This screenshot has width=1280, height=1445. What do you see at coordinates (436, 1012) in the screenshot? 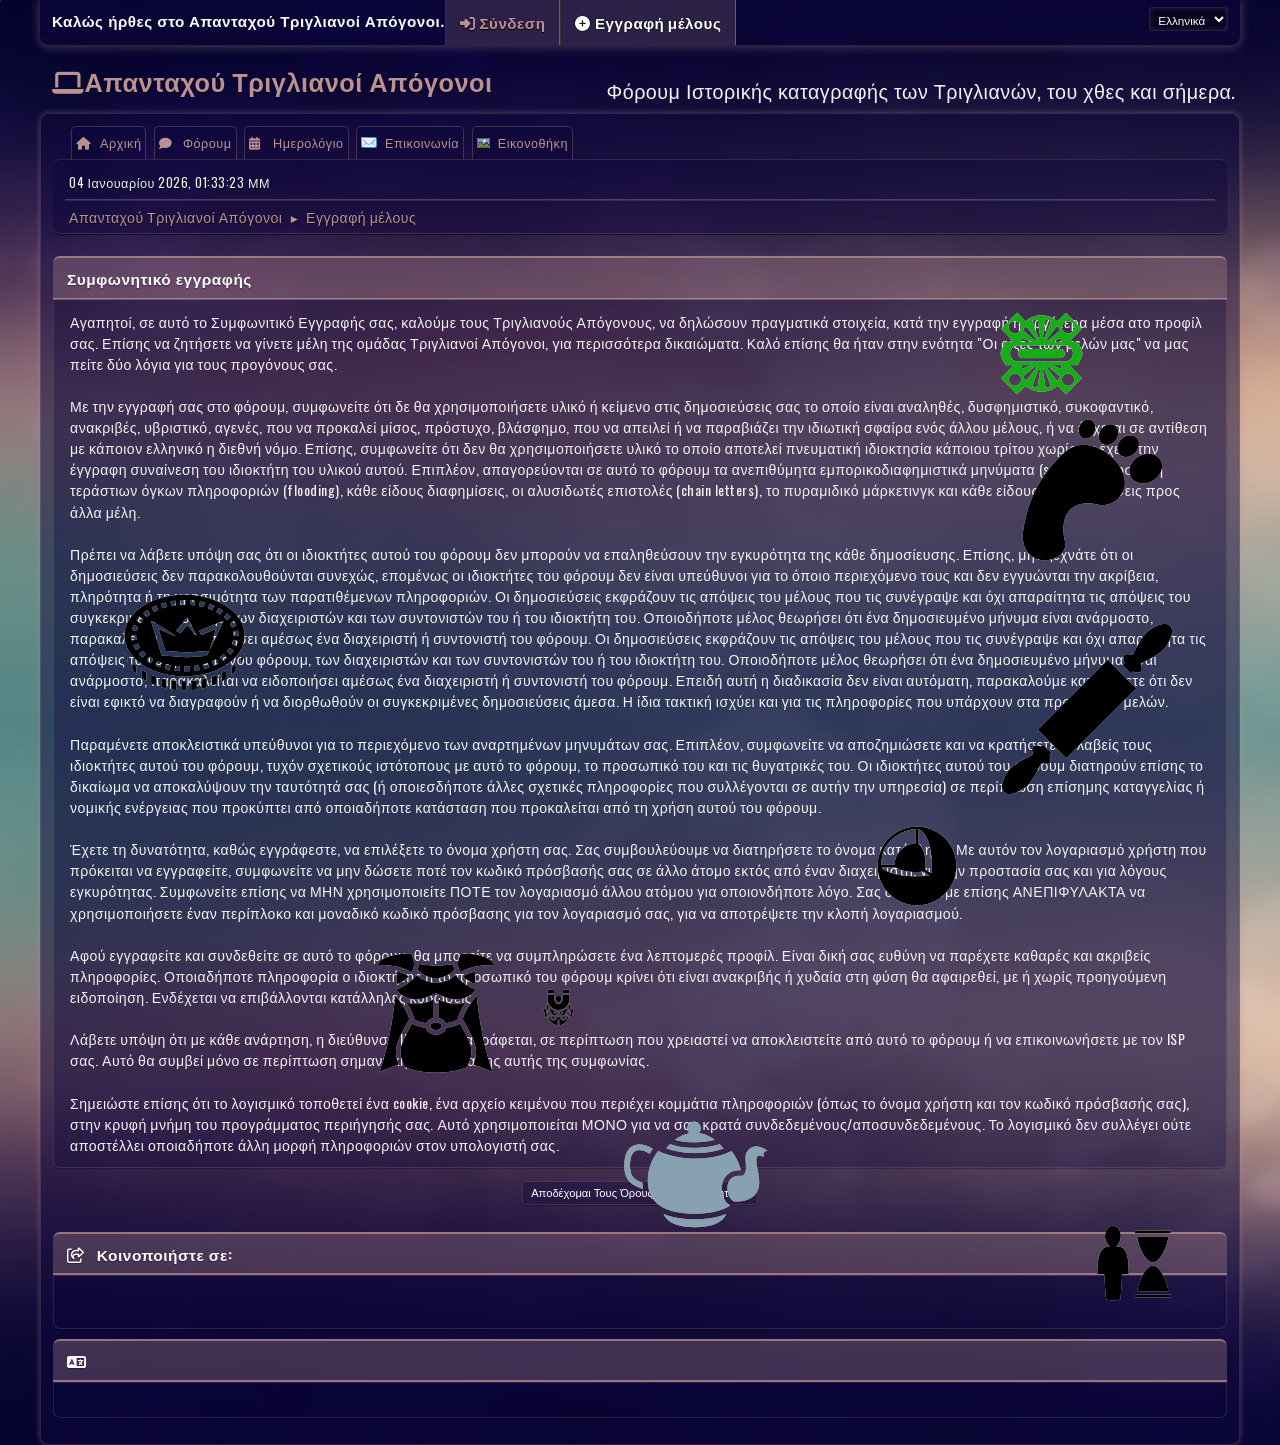
I see `equip armor or cape to character` at bounding box center [436, 1012].